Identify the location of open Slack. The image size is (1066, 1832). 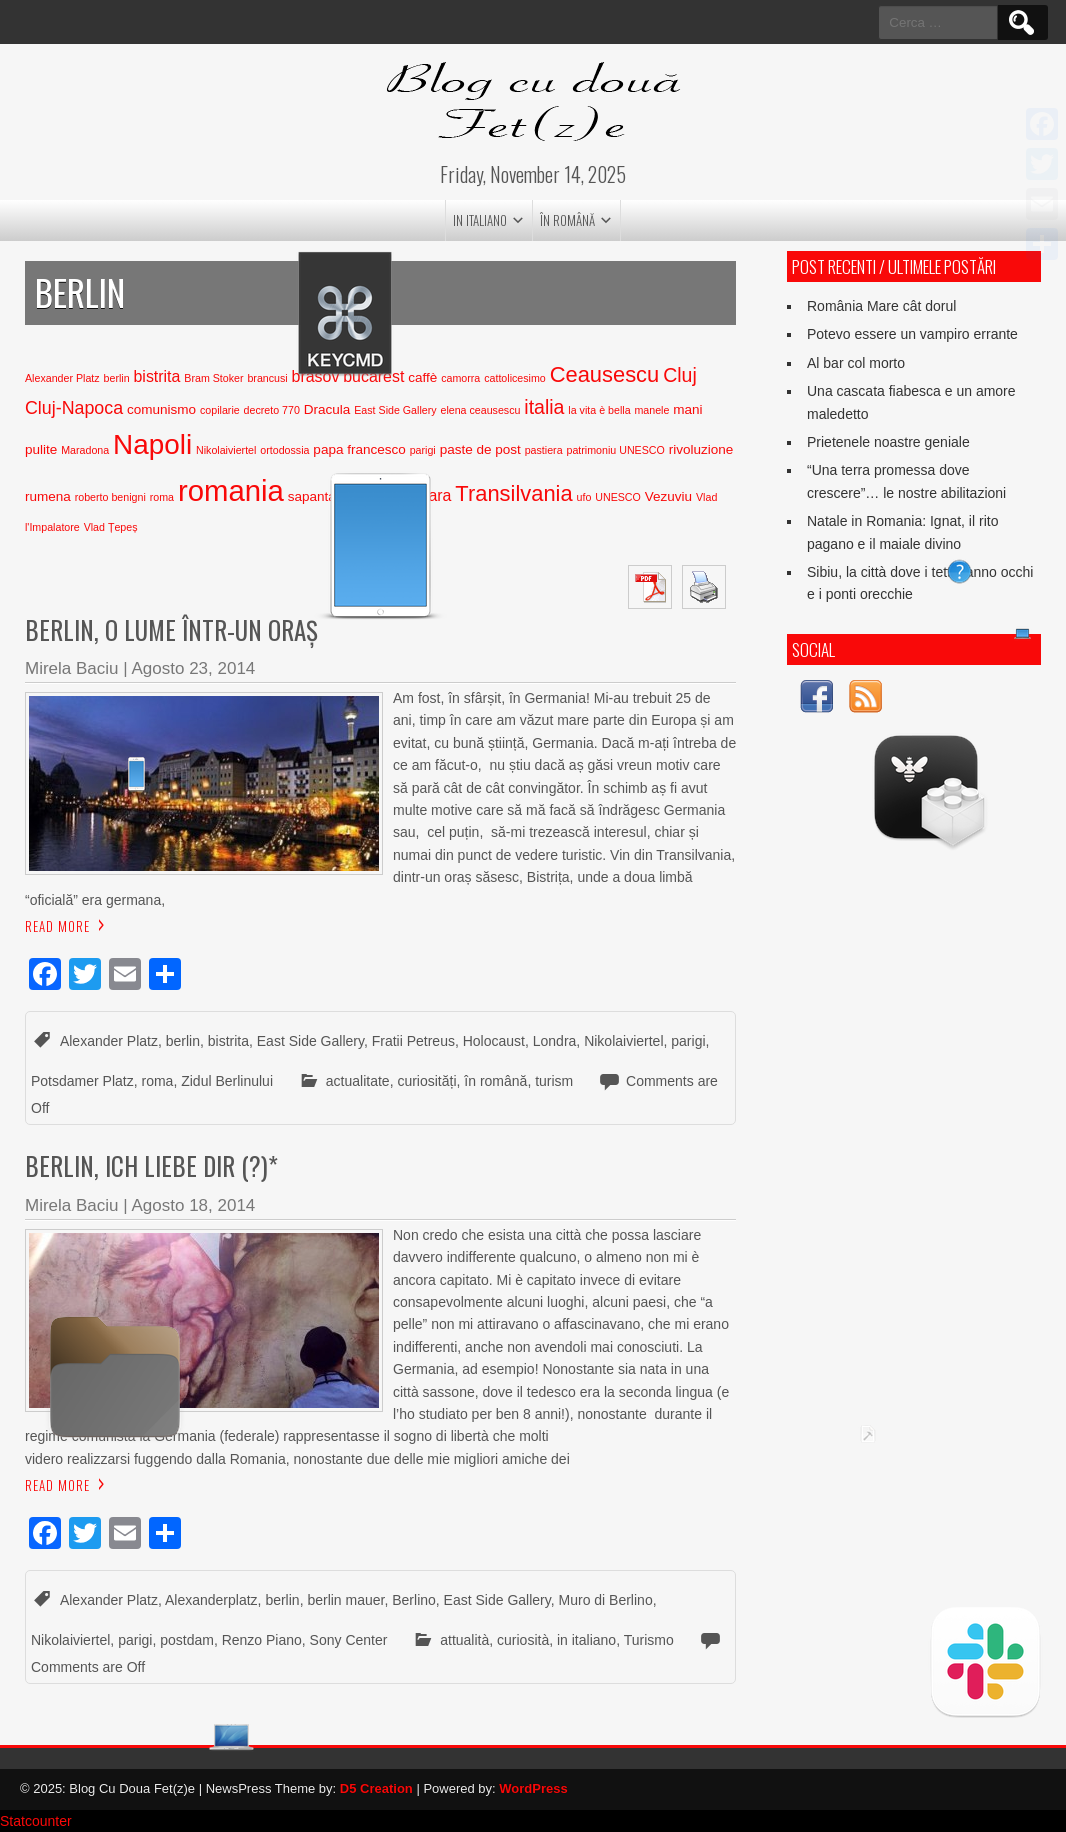
(985, 1661).